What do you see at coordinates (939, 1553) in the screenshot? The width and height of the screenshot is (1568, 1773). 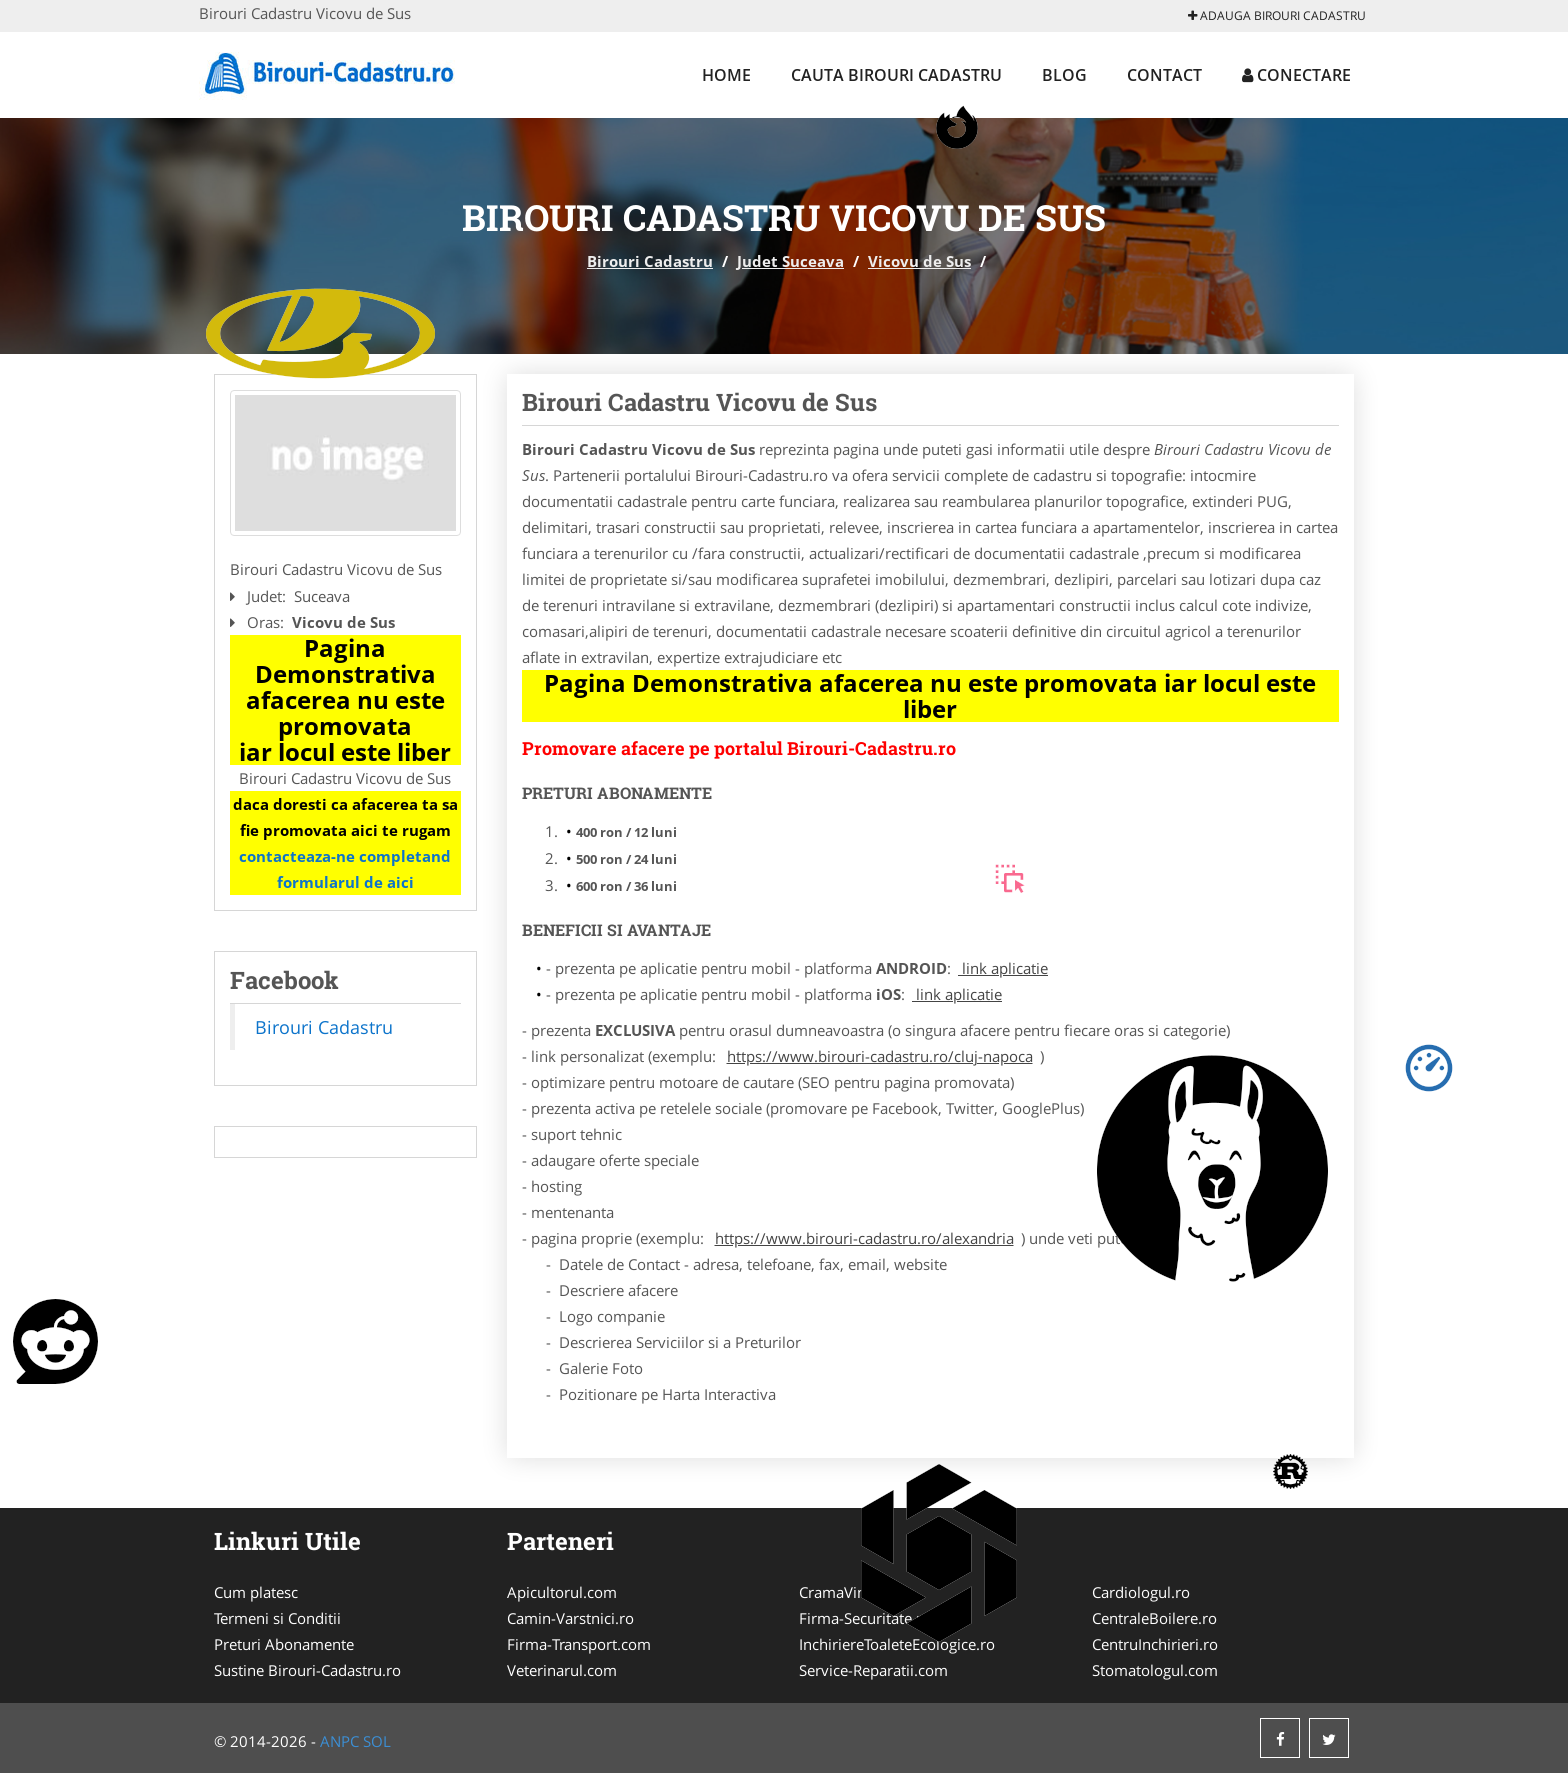 I see `SecurityScorecard company logo` at bounding box center [939, 1553].